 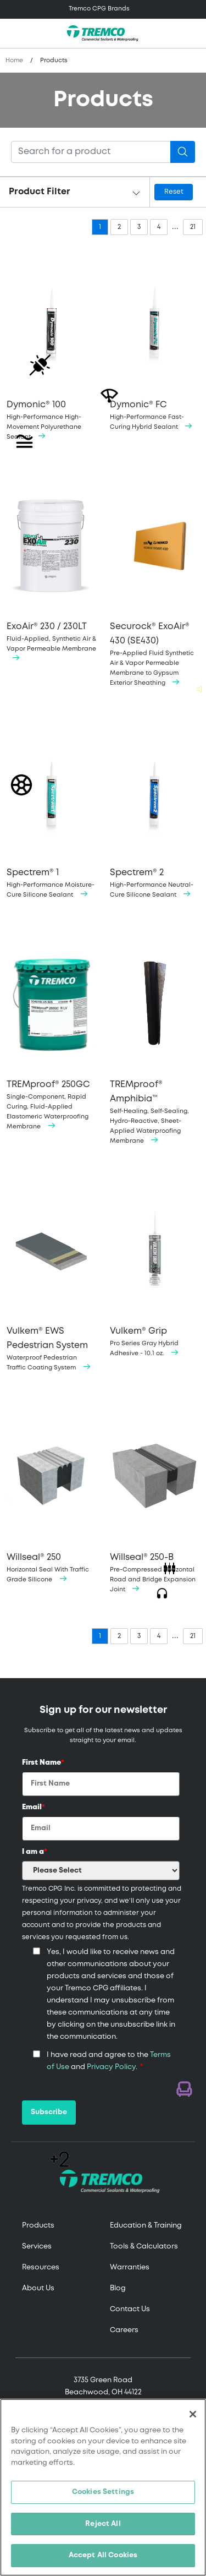 What do you see at coordinates (162, 1594) in the screenshot?
I see `access audio or voice support` at bounding box center [162, 1594].